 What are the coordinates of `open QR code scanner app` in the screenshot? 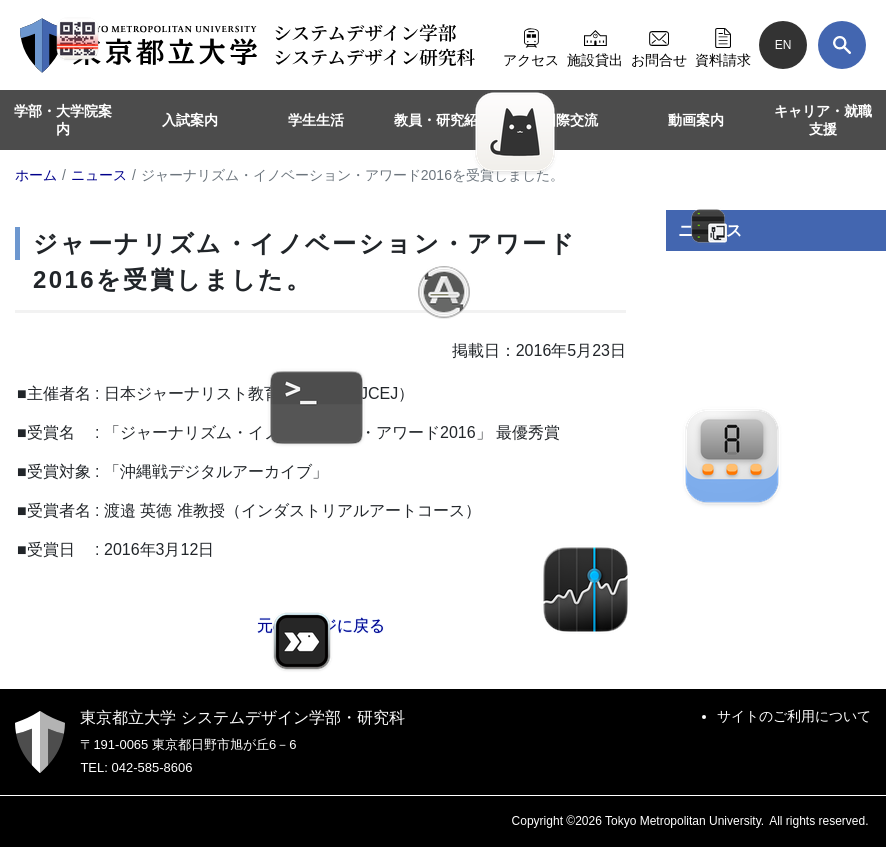 It's located at (77, 38).